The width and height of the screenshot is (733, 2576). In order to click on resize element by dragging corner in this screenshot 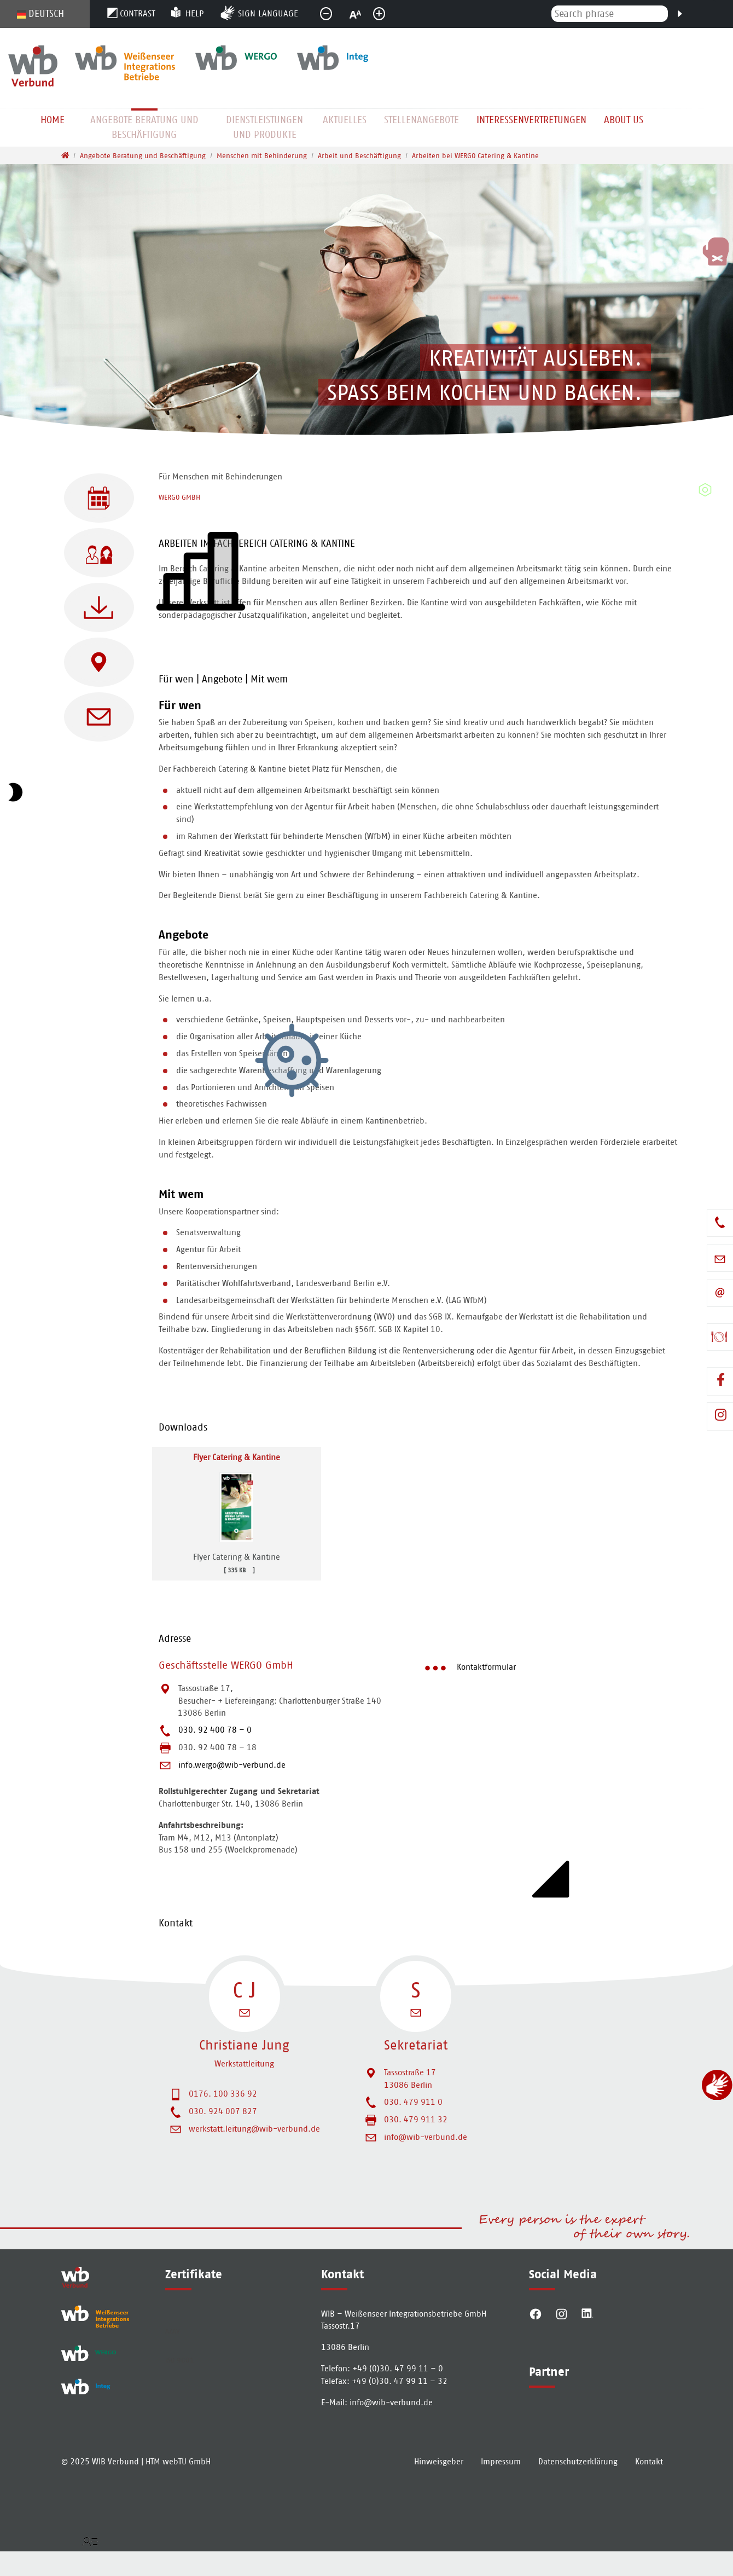, I will do `click(553, 1882)`.